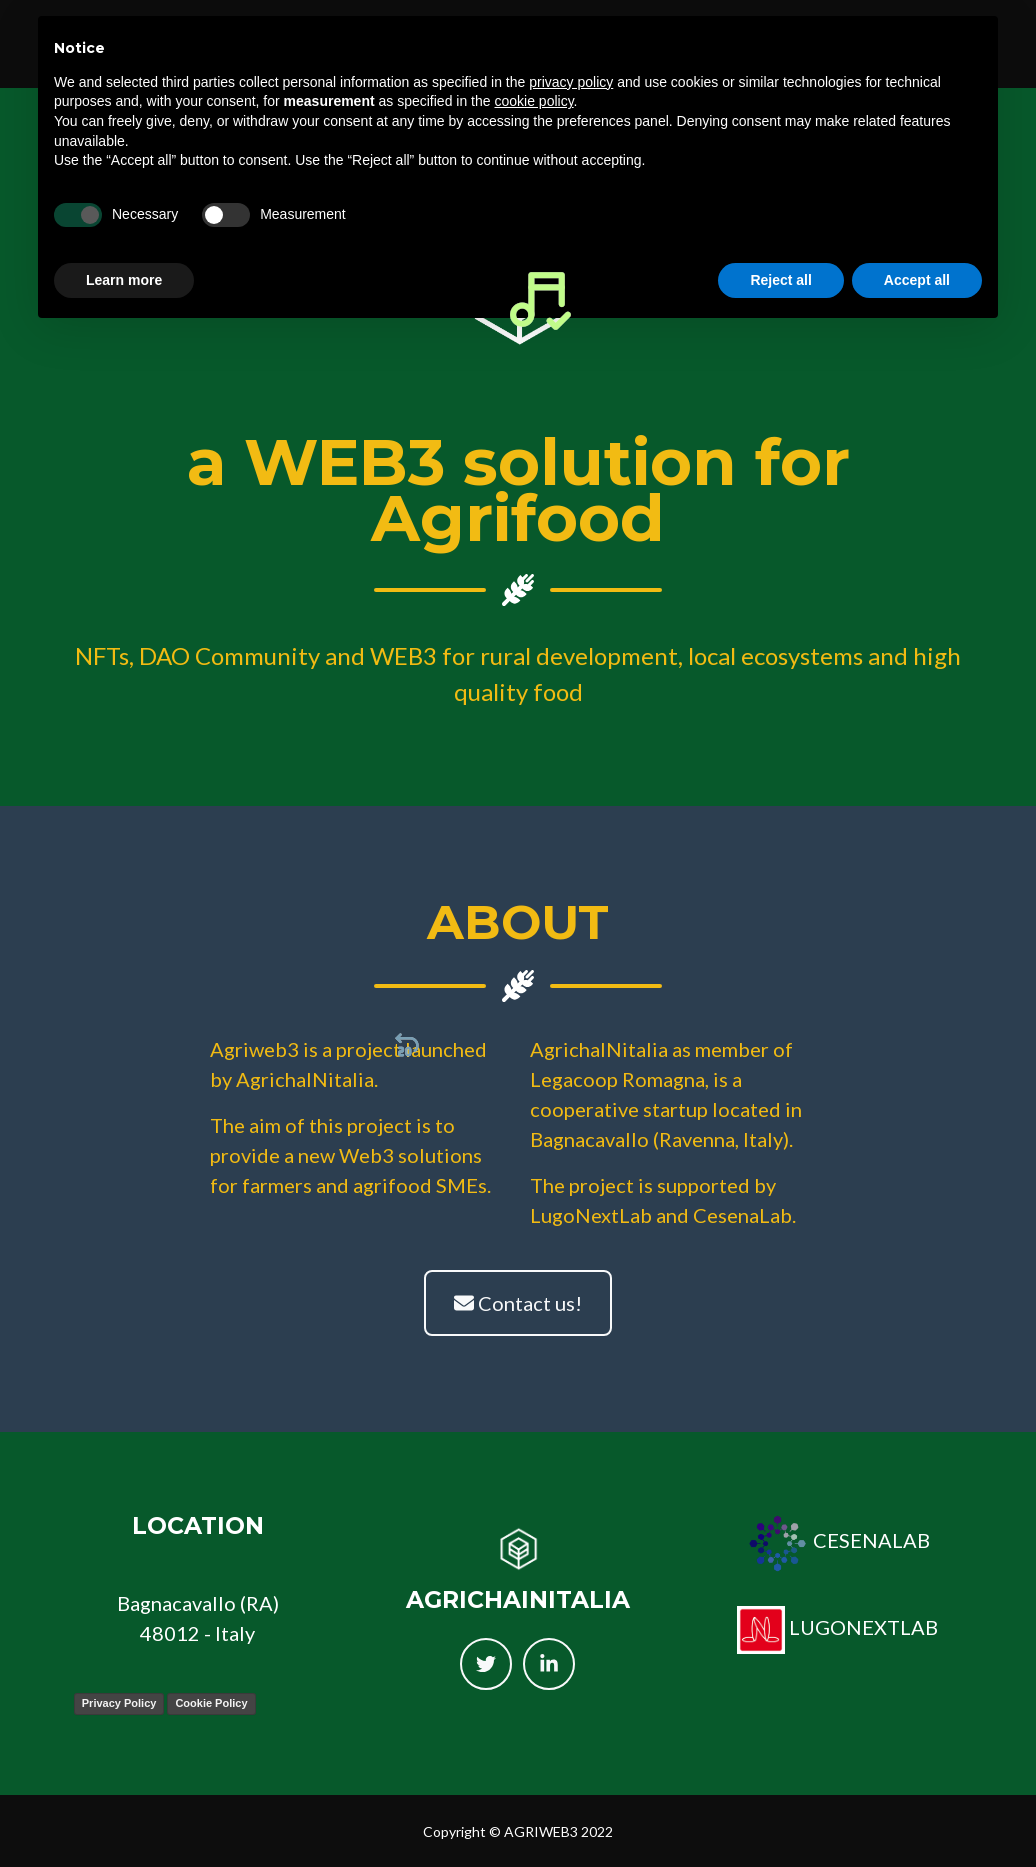  What do you see at coordinates (406, 1045) in the screenshot?
I see `skip backward 20 seconds` at bounding box center [406, 1045].